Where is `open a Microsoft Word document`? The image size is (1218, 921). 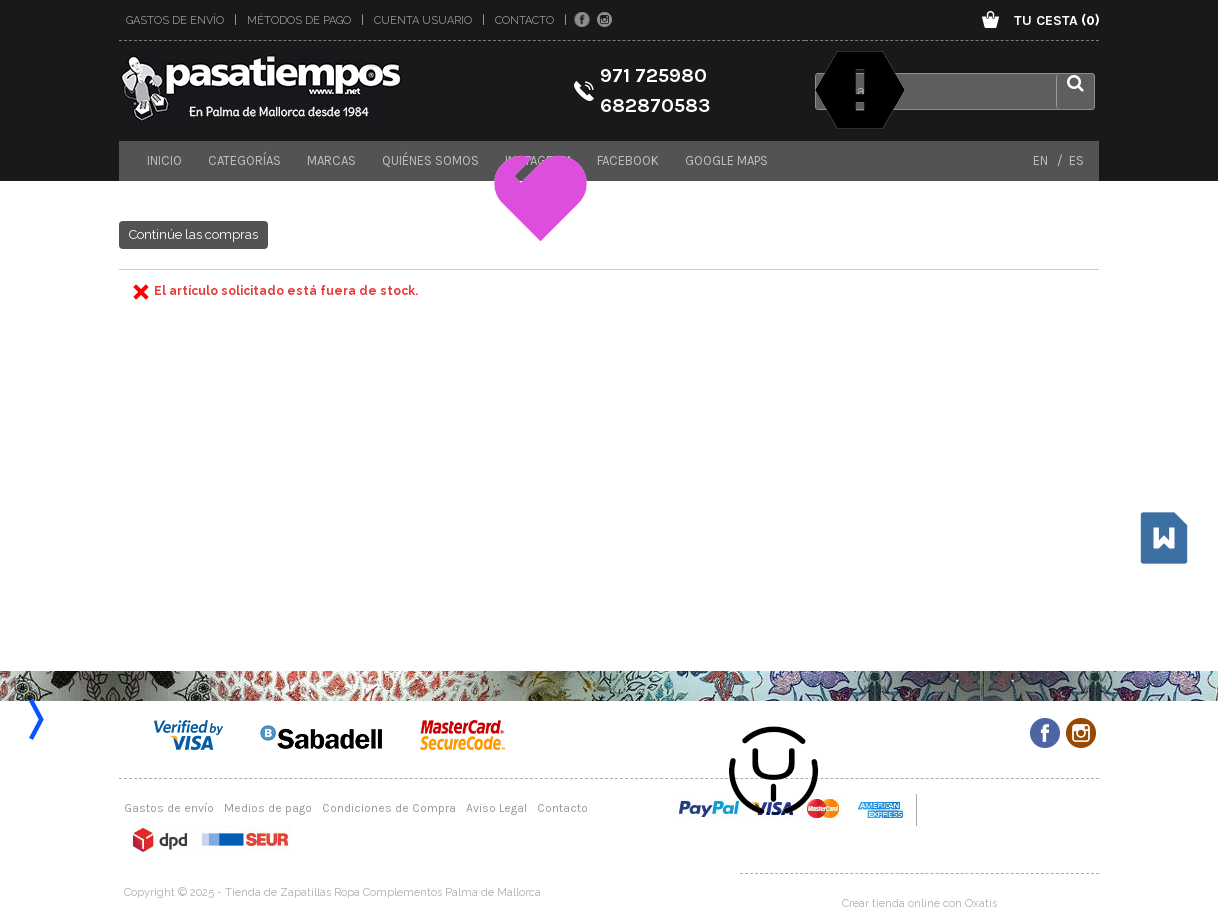 open a Microsoft Word document is located at coordinates (1164, 538).